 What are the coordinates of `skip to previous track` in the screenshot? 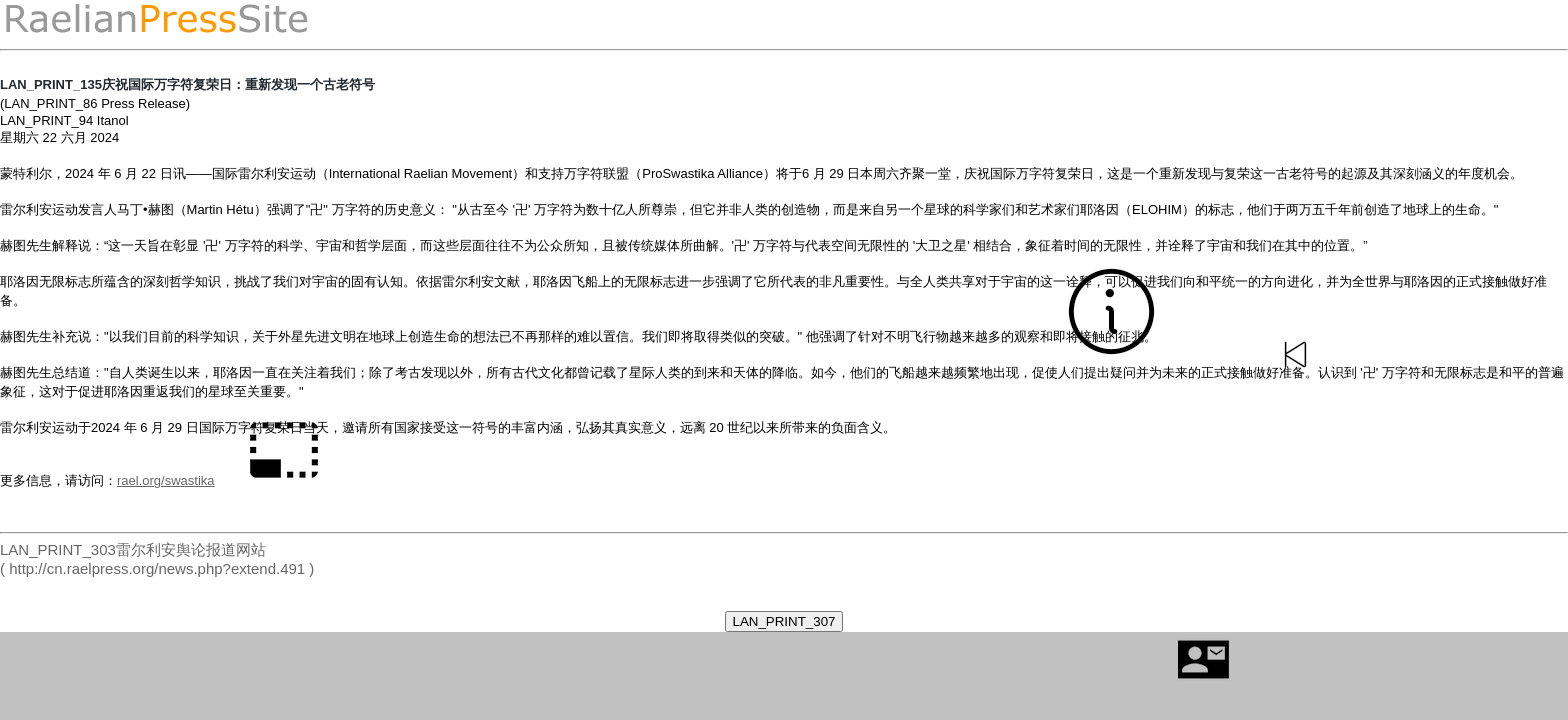 It's located at (1295, 354).